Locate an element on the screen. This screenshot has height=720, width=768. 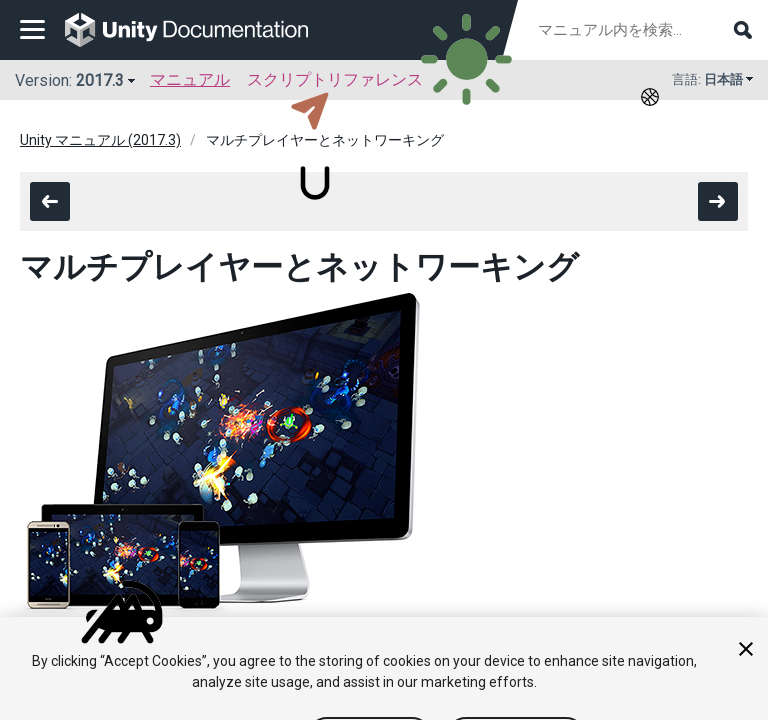
switch to light mode is located at coordinates (466, 59).